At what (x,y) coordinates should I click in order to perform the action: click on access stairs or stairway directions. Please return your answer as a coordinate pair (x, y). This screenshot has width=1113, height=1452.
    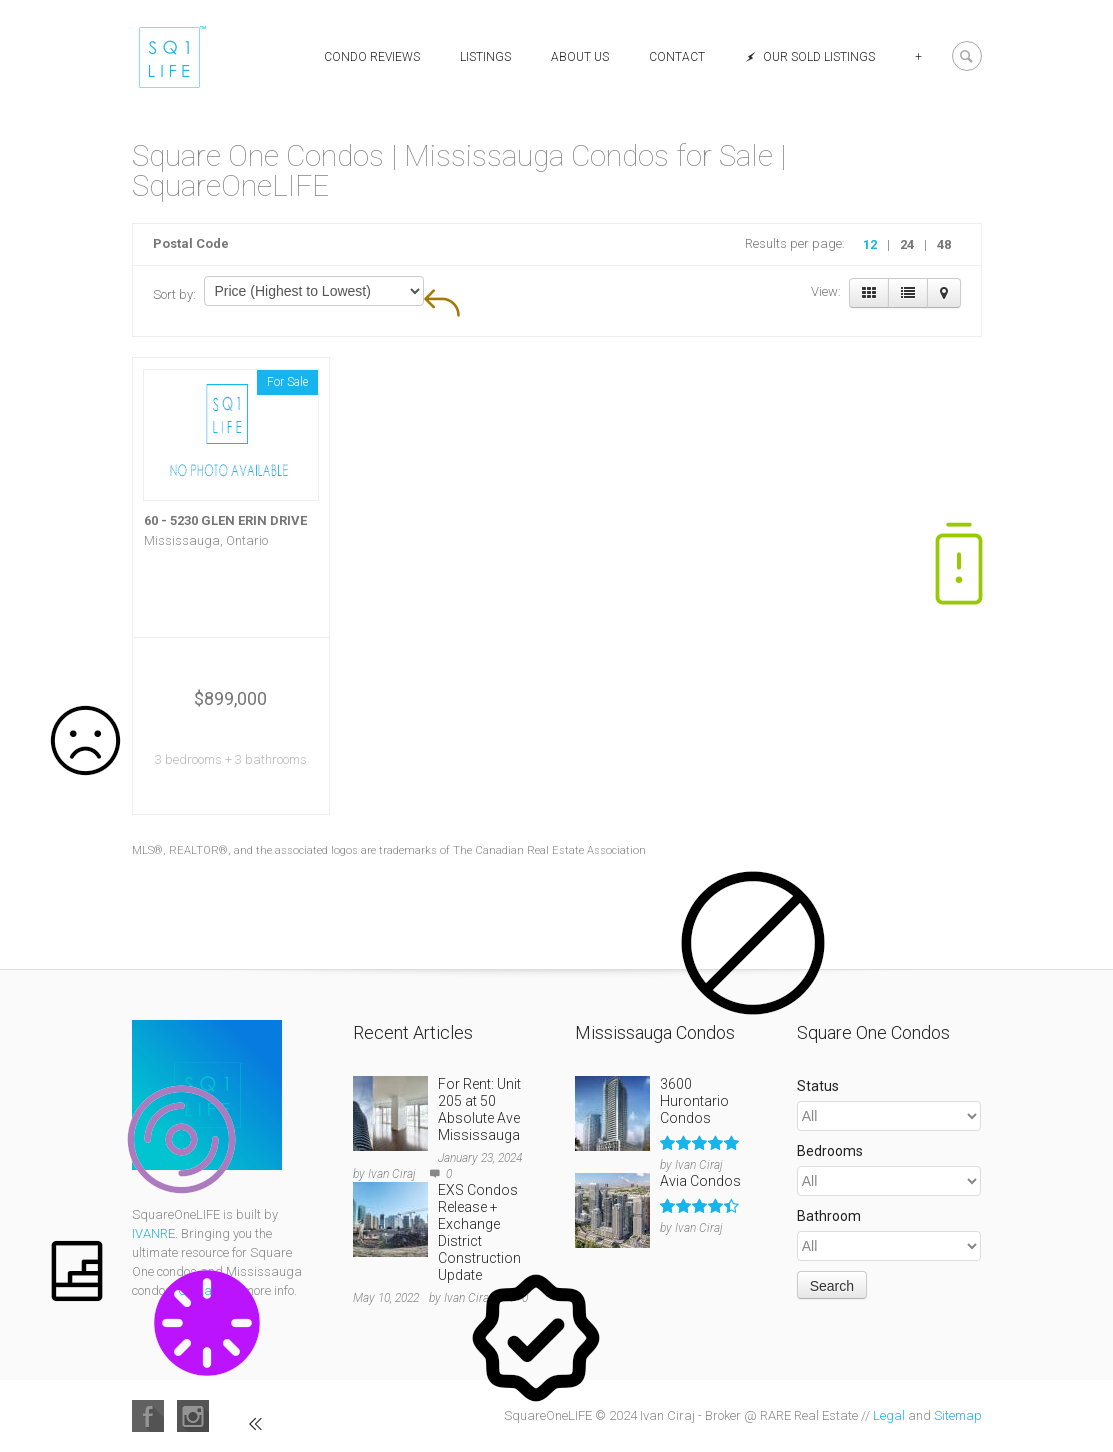
    Looking at the image, I should click on (77, 1271).